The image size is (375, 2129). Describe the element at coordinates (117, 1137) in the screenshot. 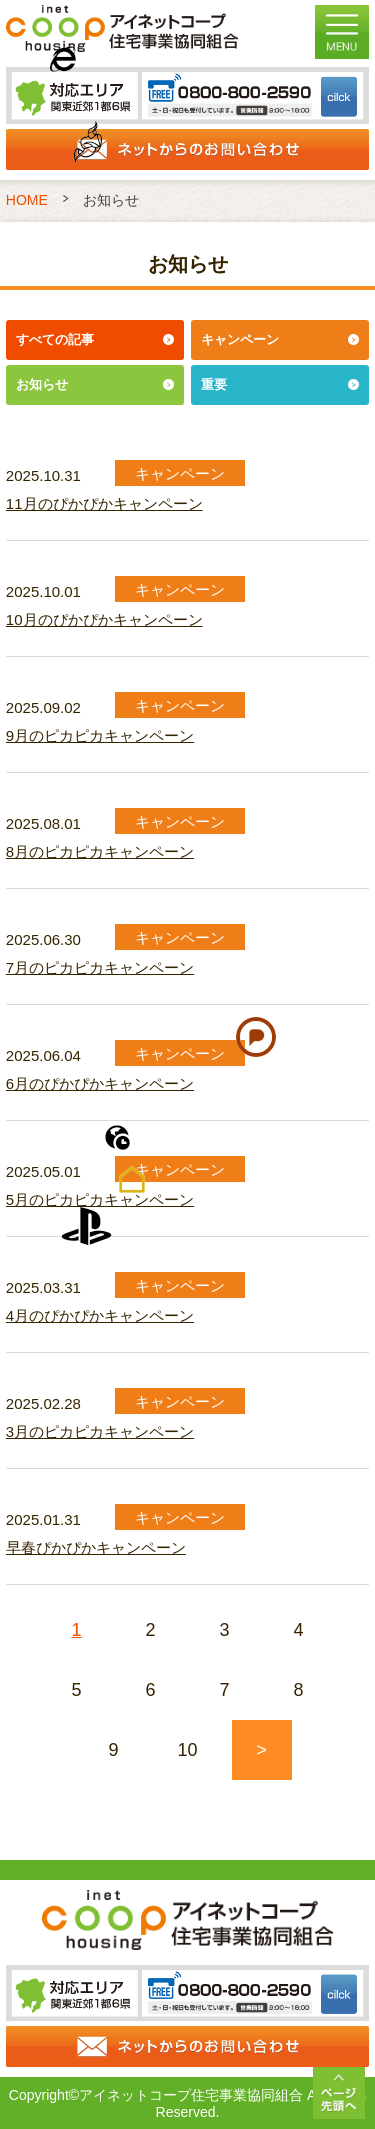

I see `view or set time zone settings` at that location.